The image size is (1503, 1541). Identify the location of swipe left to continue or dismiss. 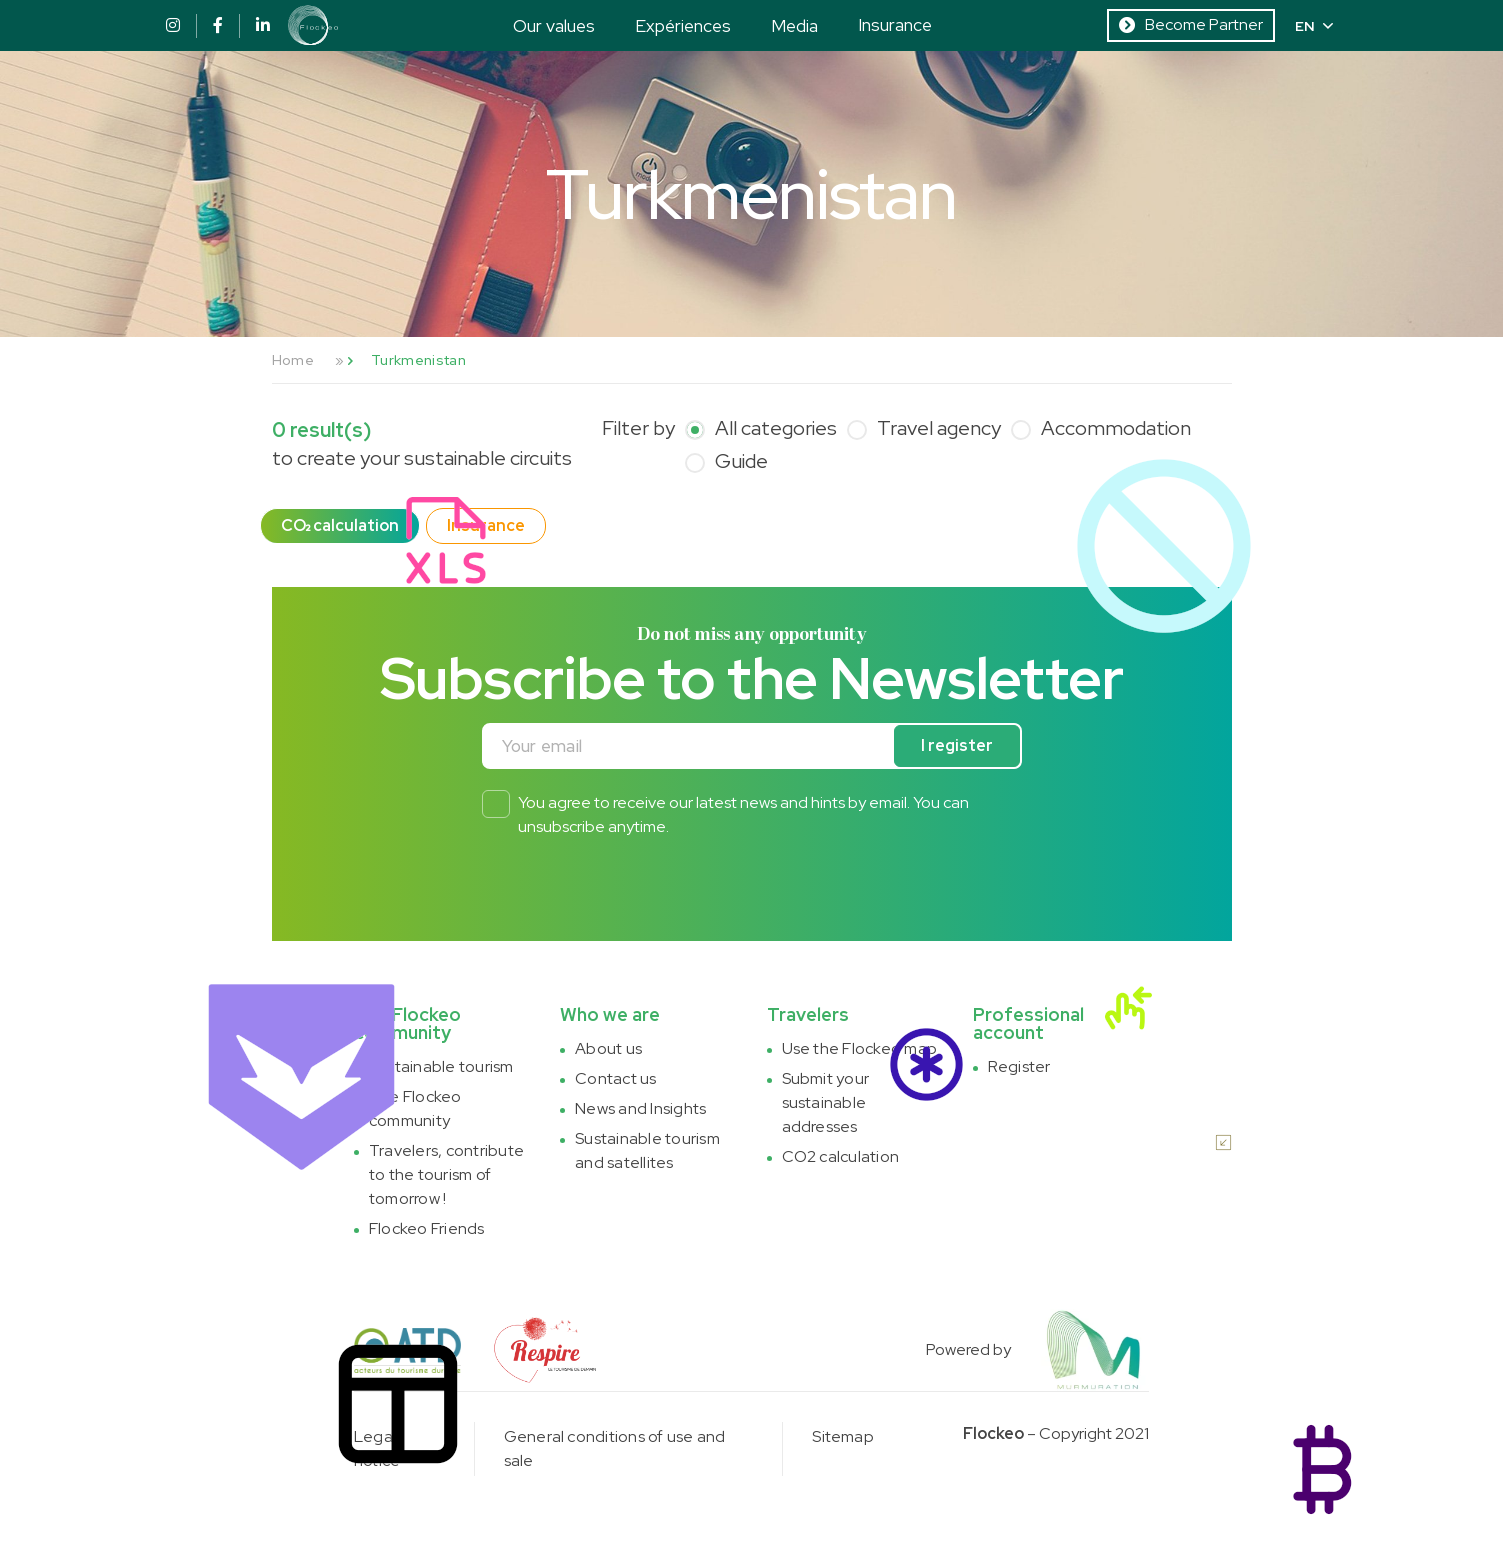
(1126, 1009).